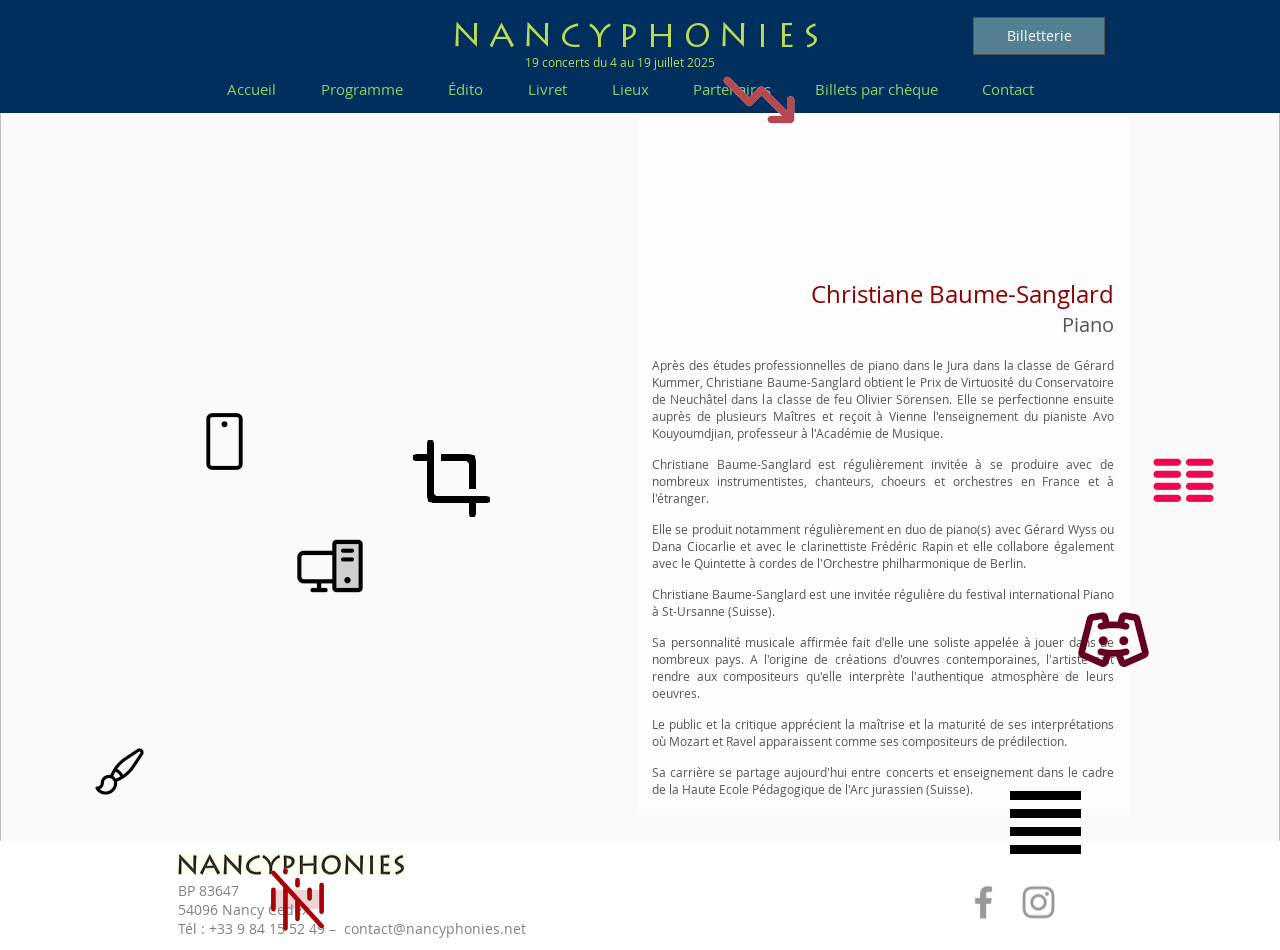  What do you see at coordinates (120, 771) in the screenshot?
I see `access drawing or painting tools` at bounding box center [120, 771].